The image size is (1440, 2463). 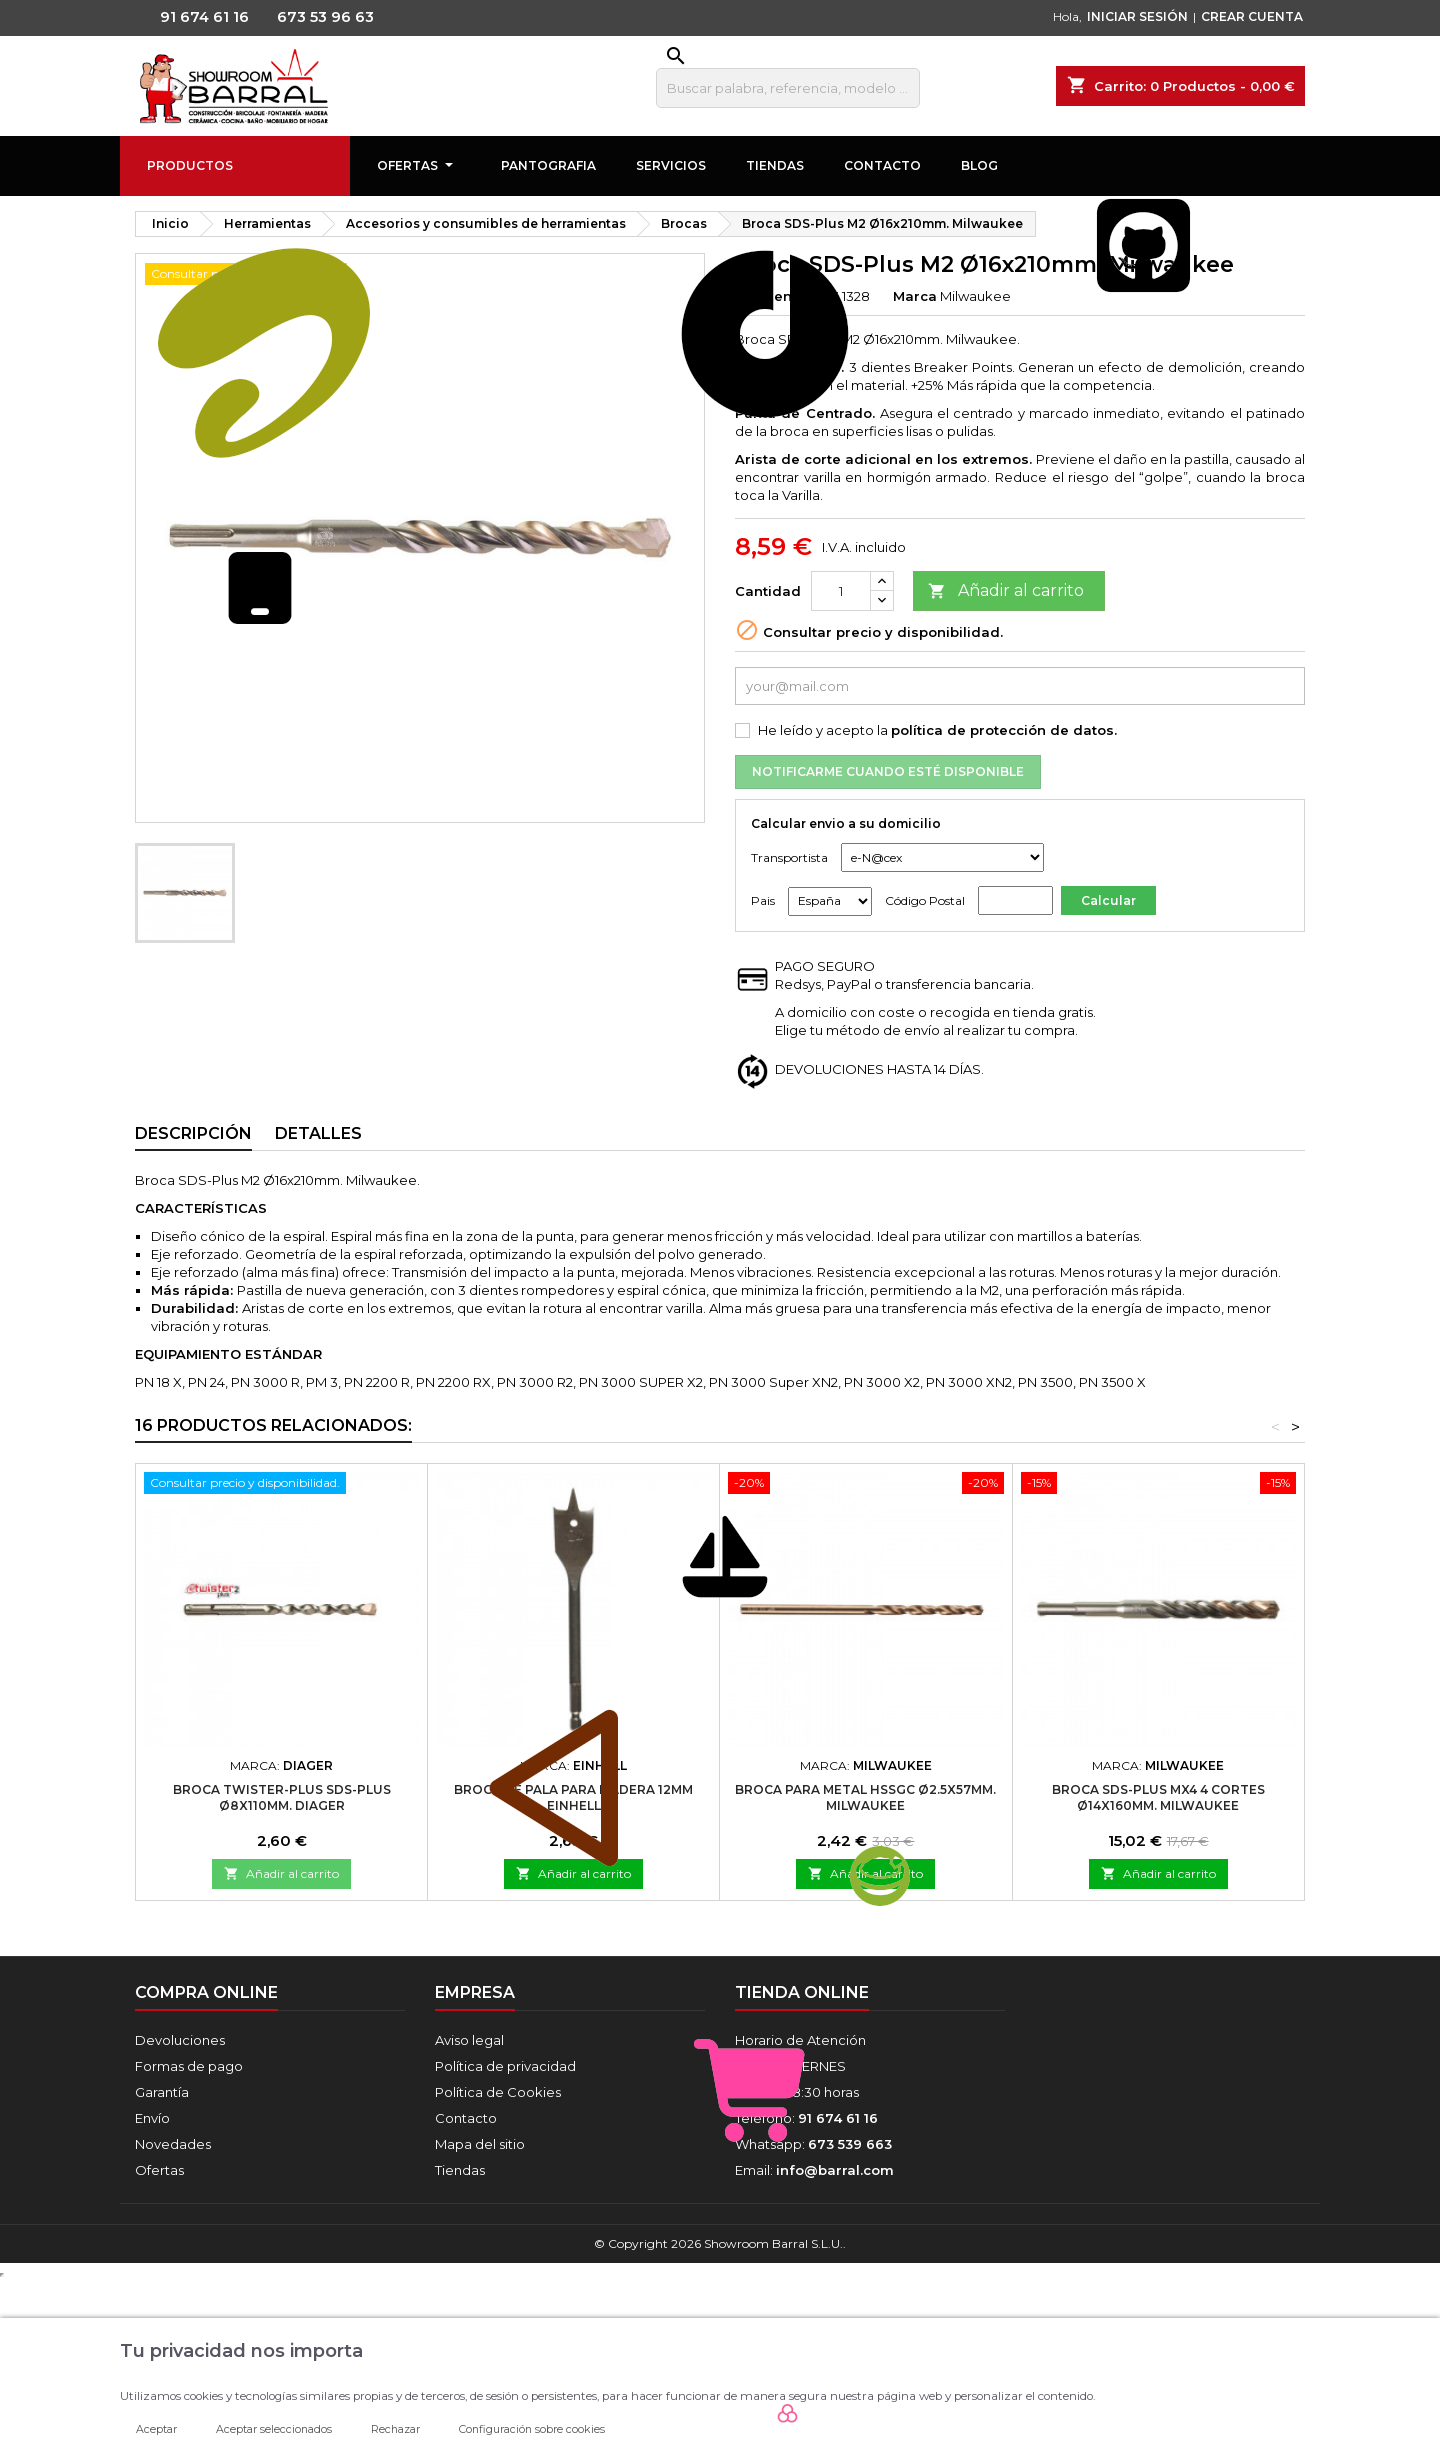 What do you see at coordinates (1143, 245) in the screenshot?
I see `link to github repository` at bounding box center [1143, 245].